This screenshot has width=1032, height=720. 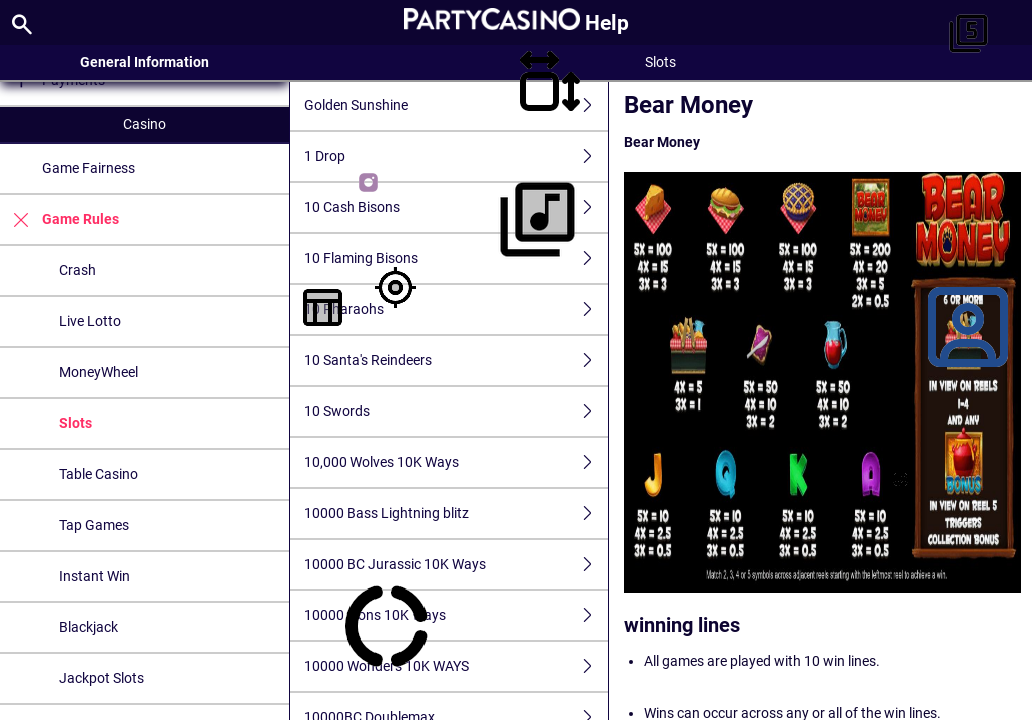 I want to click on view user profile, so click(x=968, y=327).